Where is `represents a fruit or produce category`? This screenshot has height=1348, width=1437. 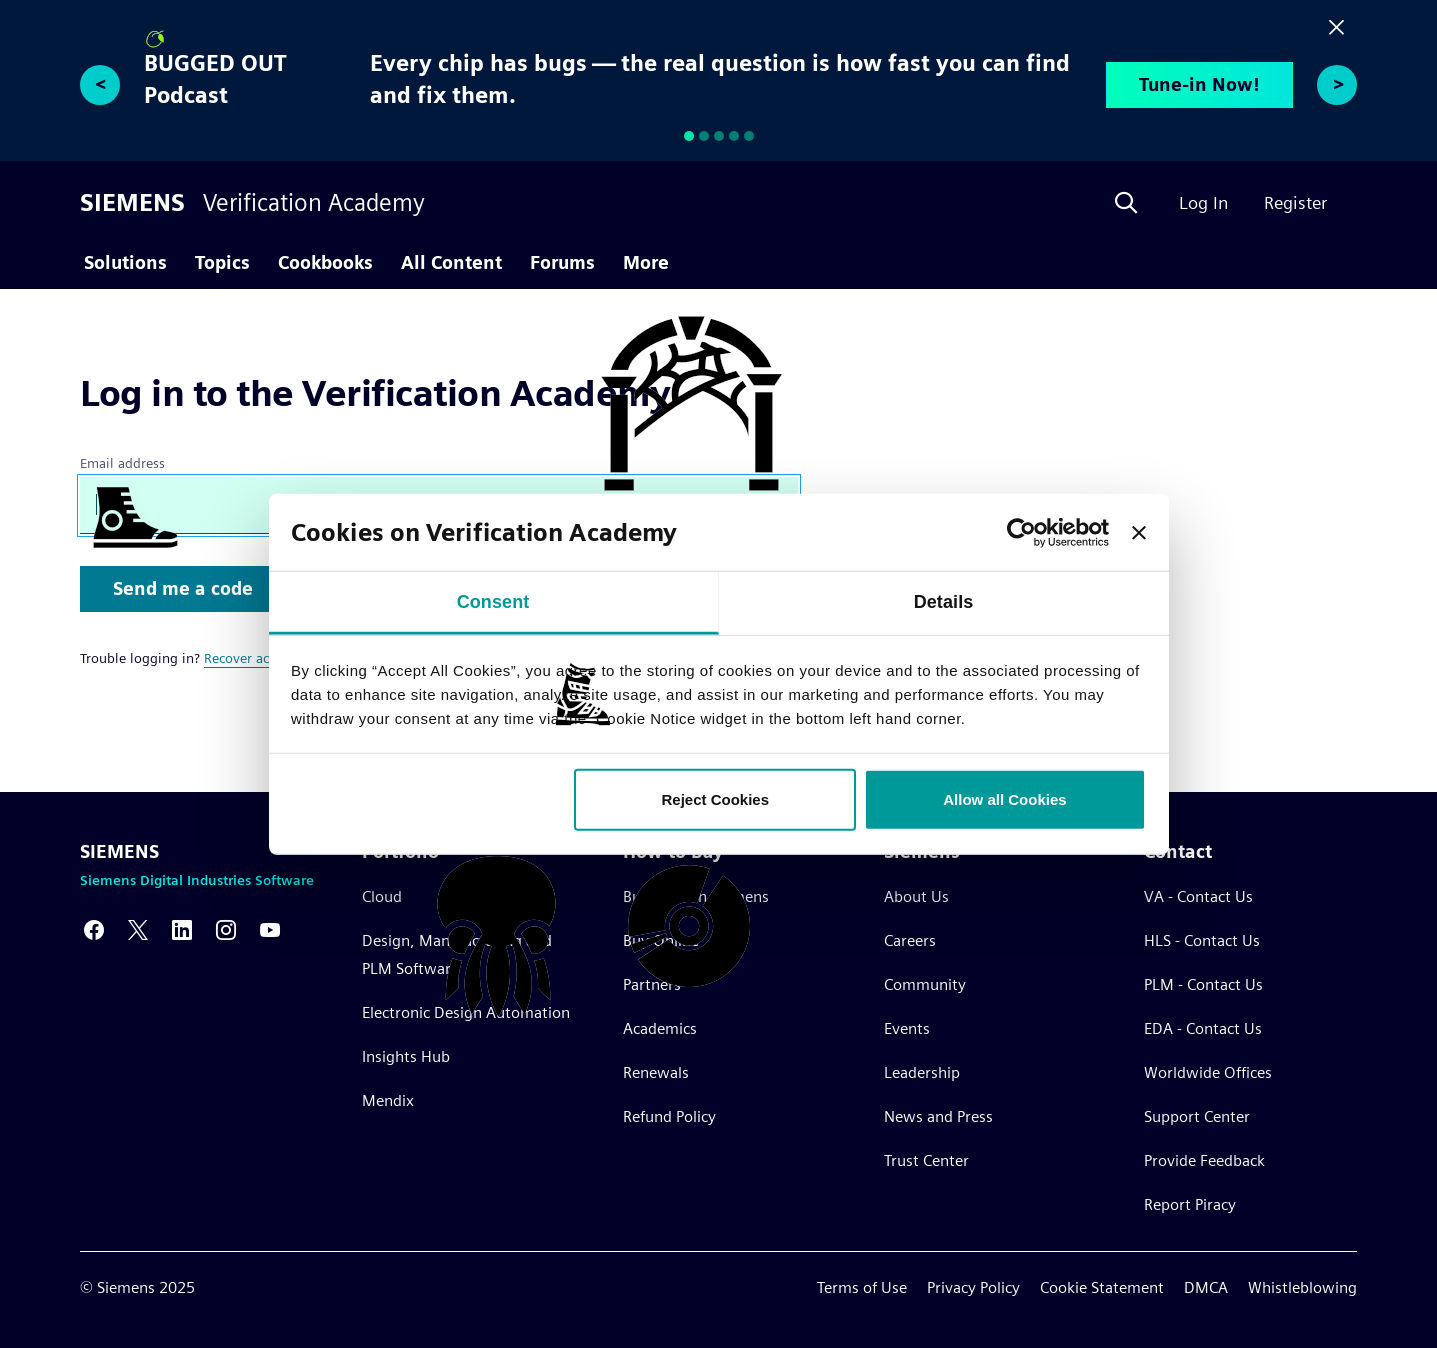 represents a fruit or produce category is located at coordinates (155, 39).